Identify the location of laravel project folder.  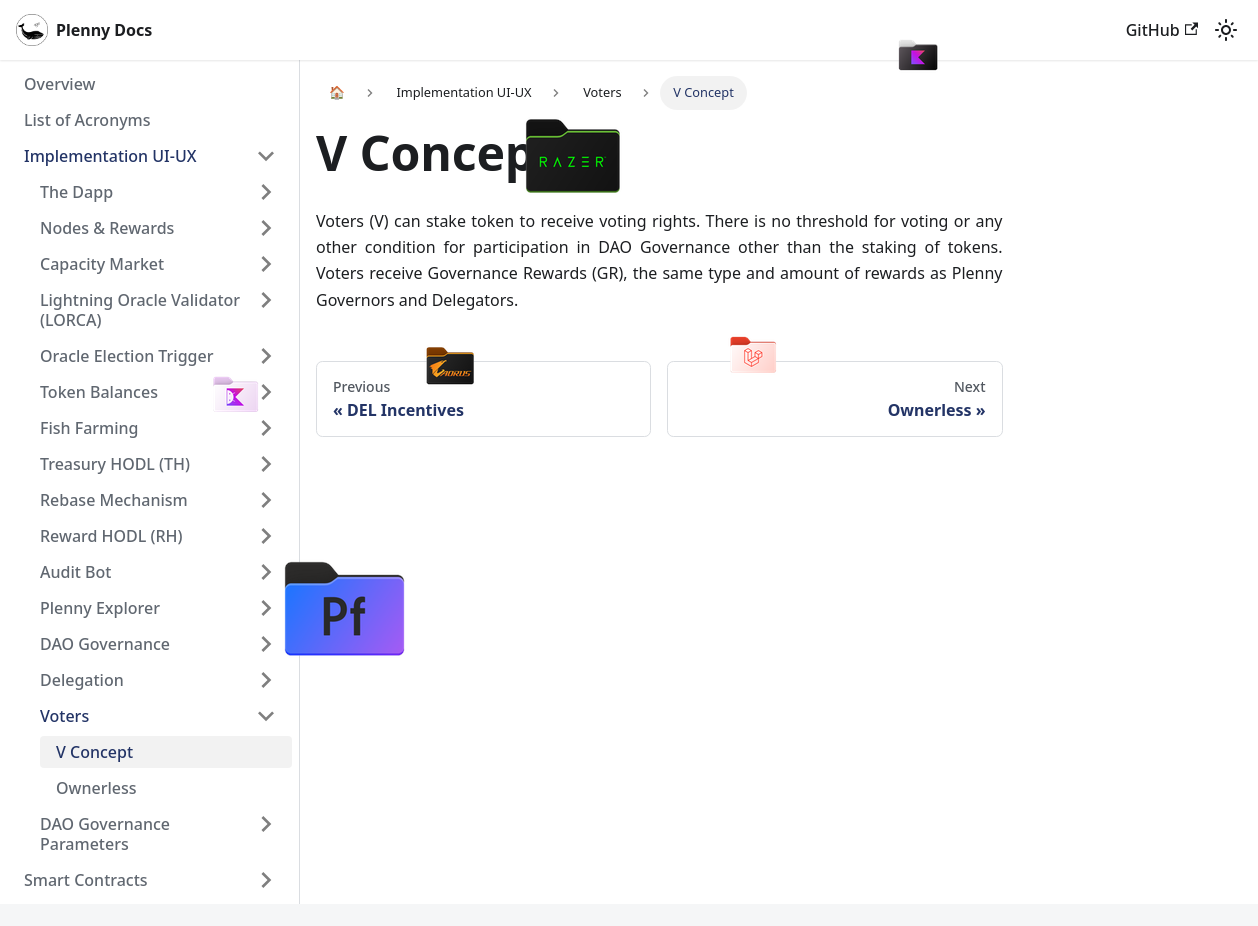
(753, 356).